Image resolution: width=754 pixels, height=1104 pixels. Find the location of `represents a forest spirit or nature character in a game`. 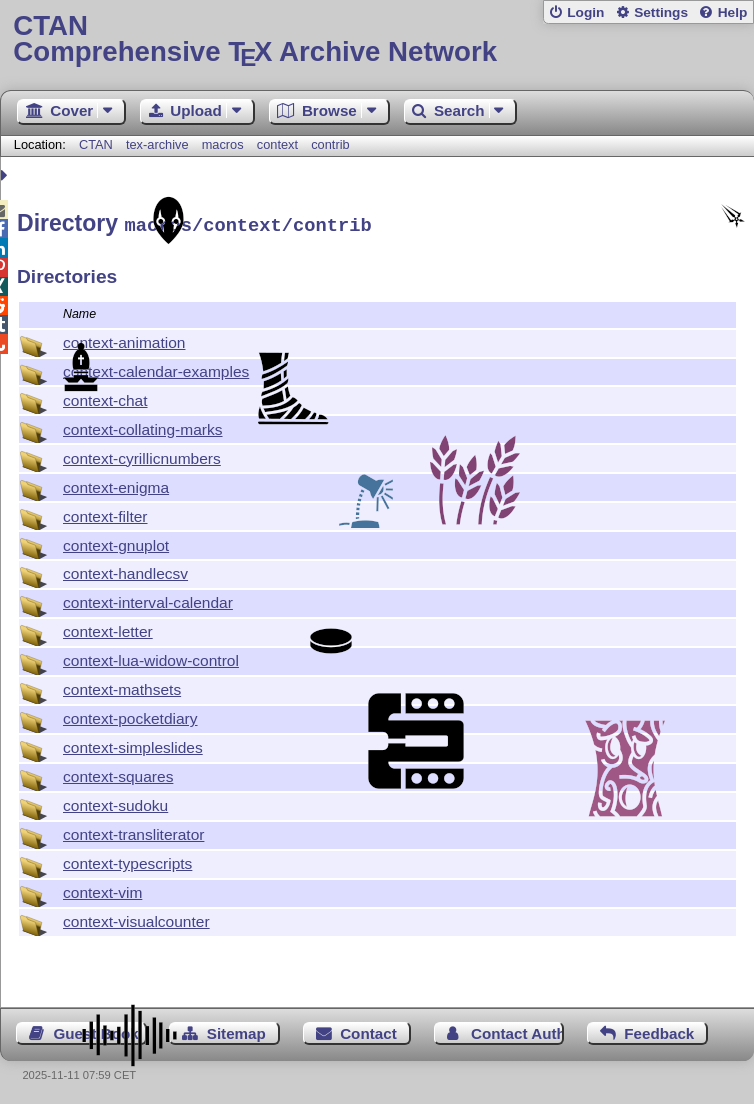

represents a forest spirit or nature character in a game is located at coordinates (625, 768).